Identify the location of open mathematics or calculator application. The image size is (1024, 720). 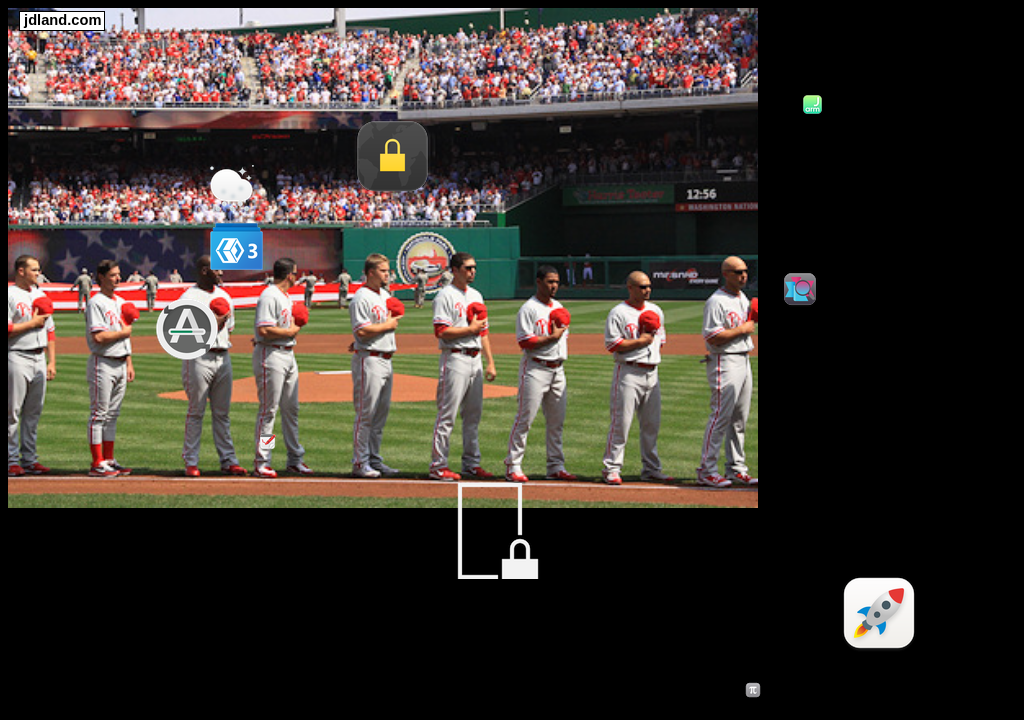
(753, 690).